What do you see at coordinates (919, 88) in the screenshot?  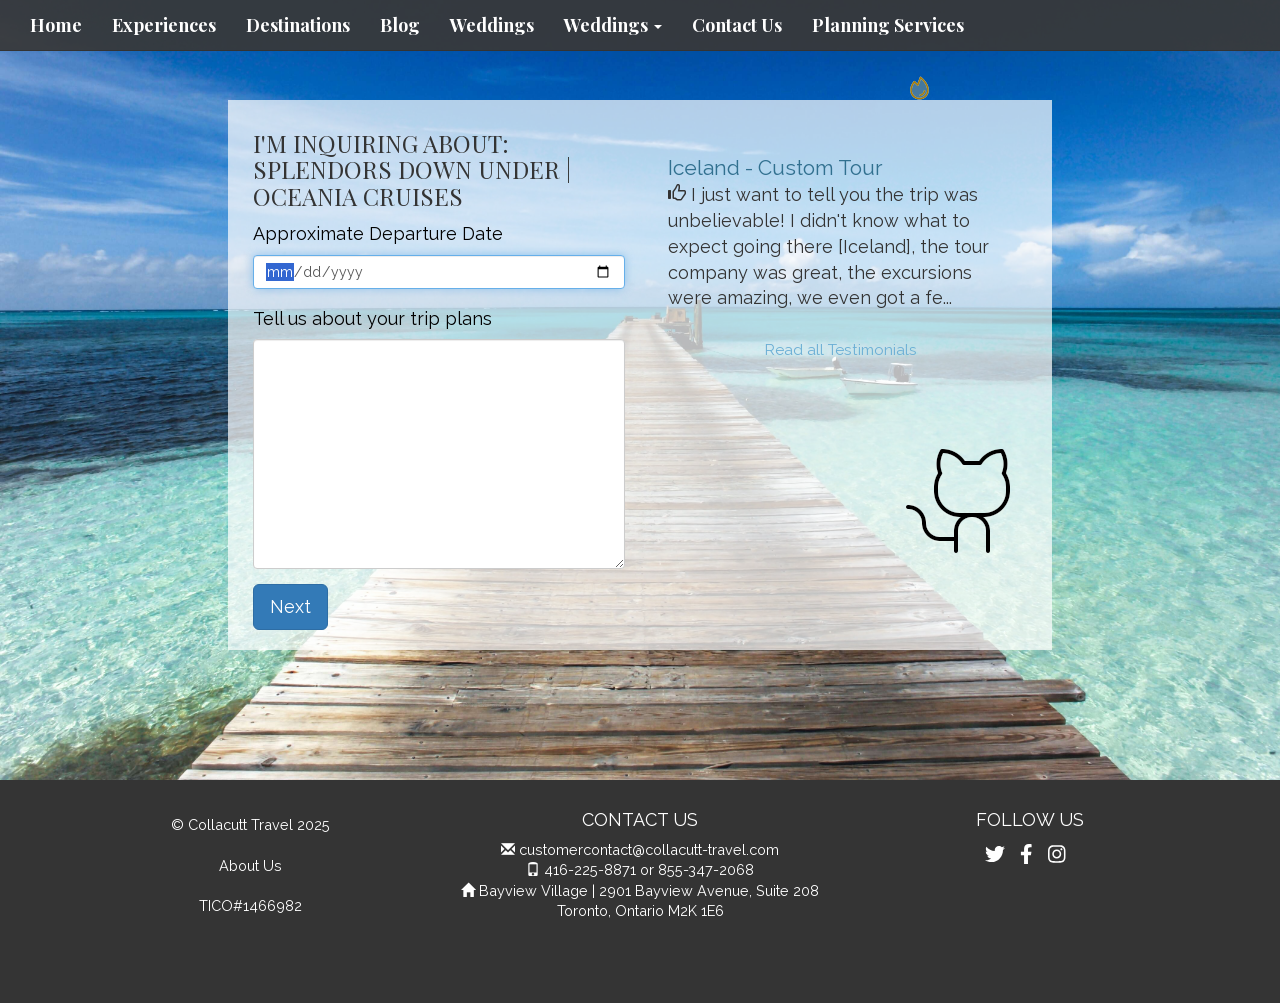 I see `indicates trending or hot content` at bounding box center [919, 88].